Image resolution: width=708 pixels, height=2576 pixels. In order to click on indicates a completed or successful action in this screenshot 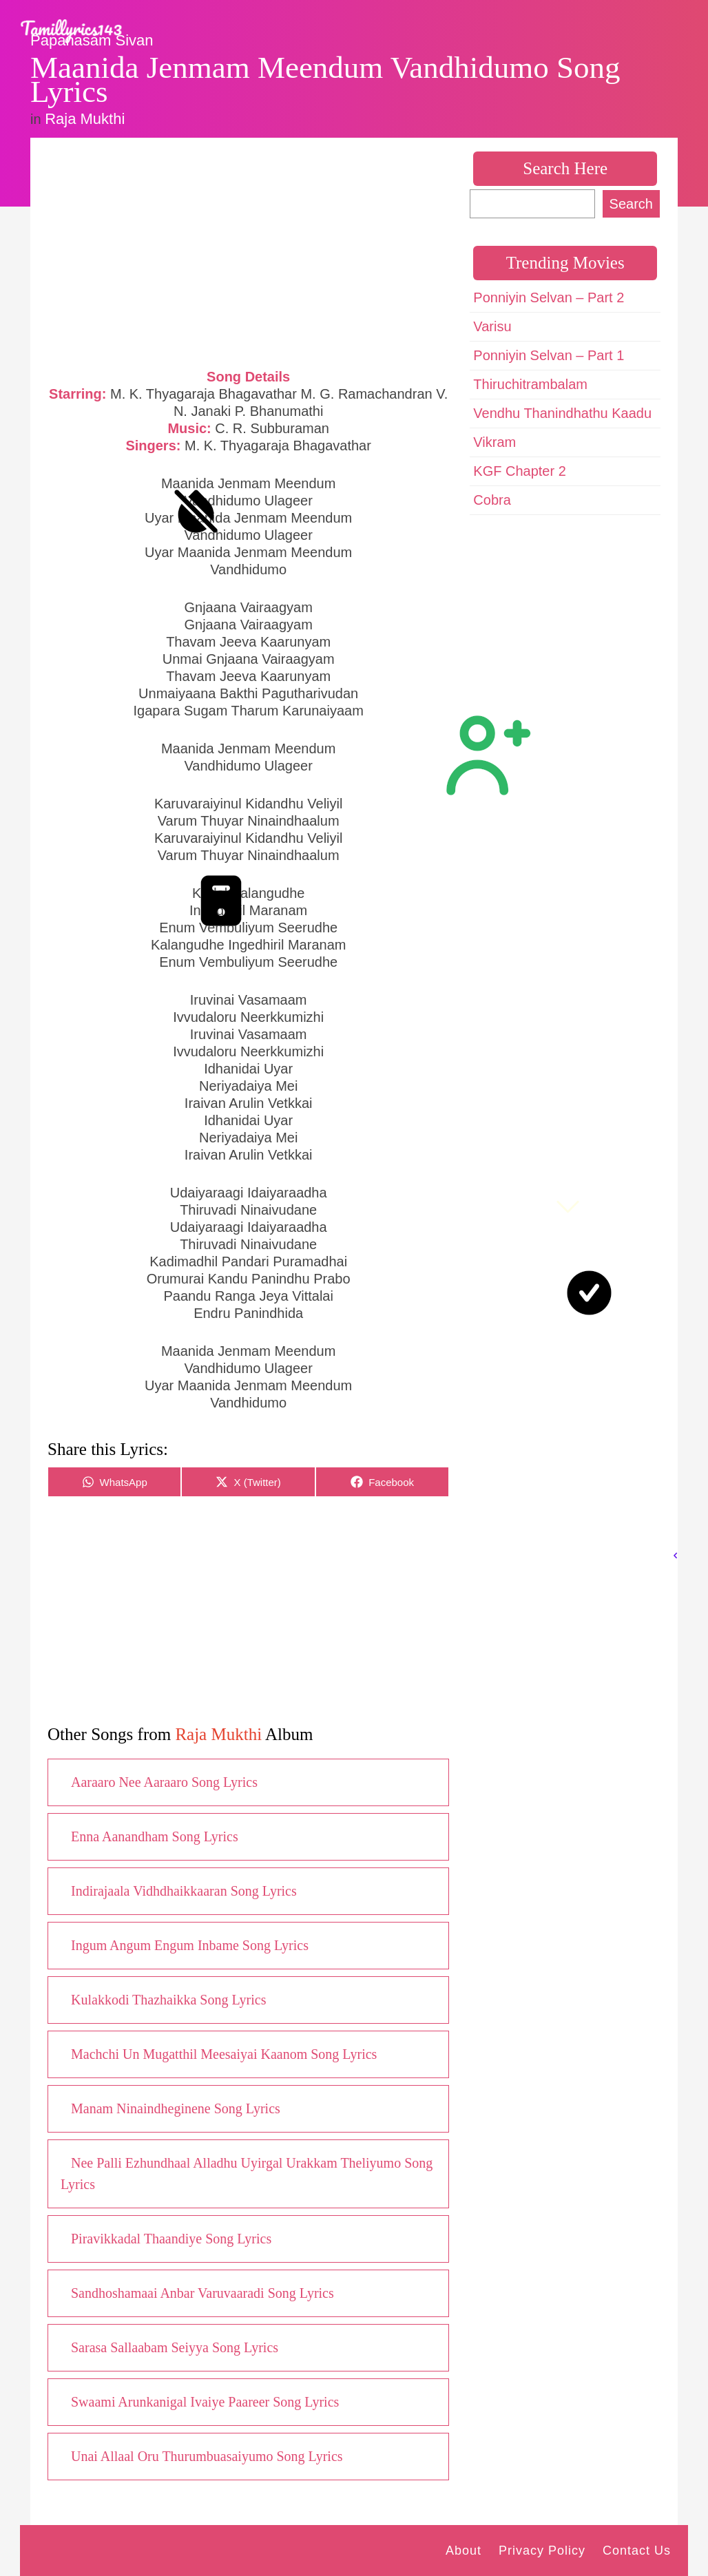, I will do `click(589, 1292)`.